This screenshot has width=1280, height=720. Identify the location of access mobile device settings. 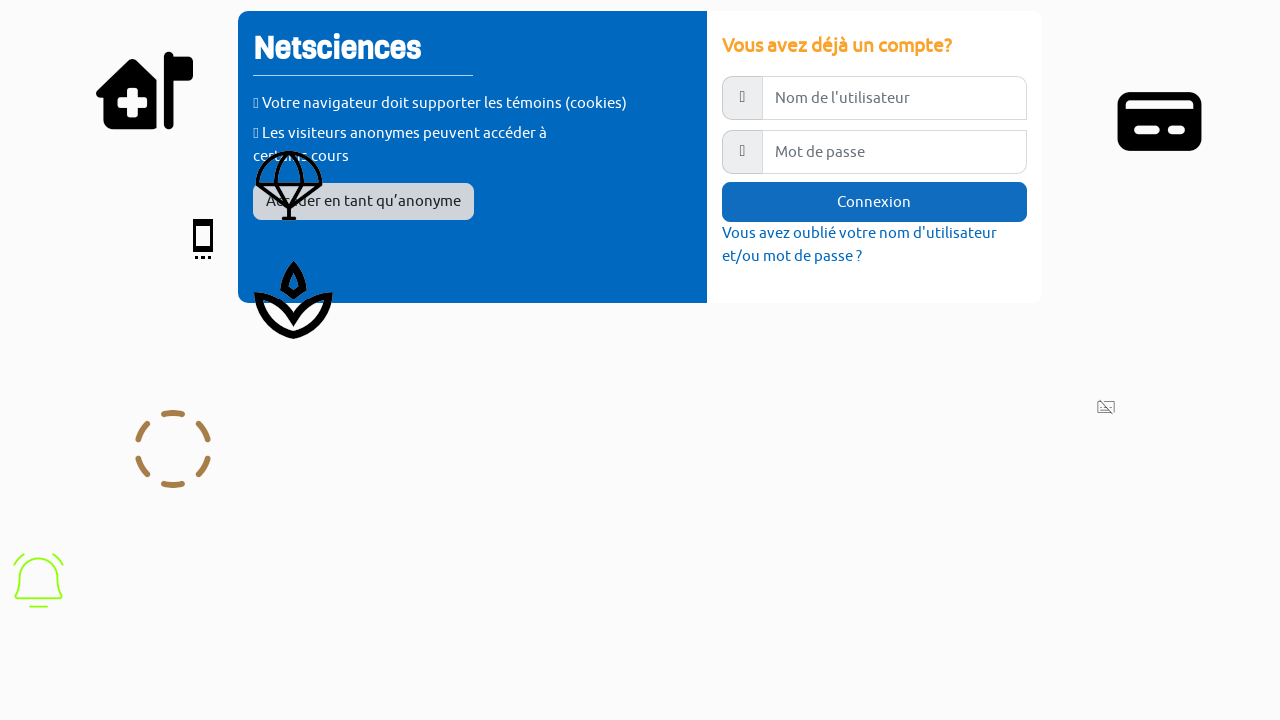
(203, 239).